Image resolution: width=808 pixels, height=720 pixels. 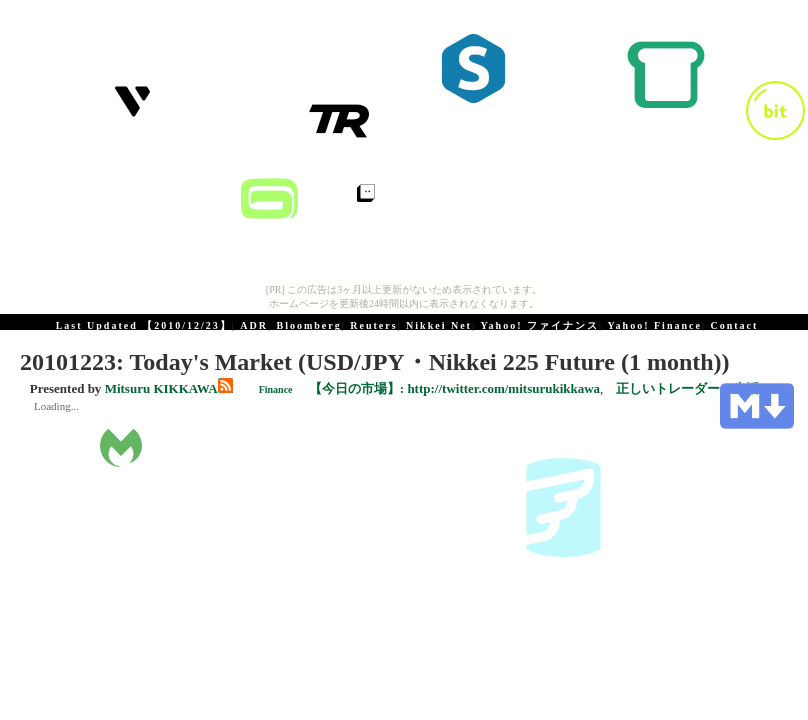 I want to click on browse bakery or bread products, so click(x=666, y=73).